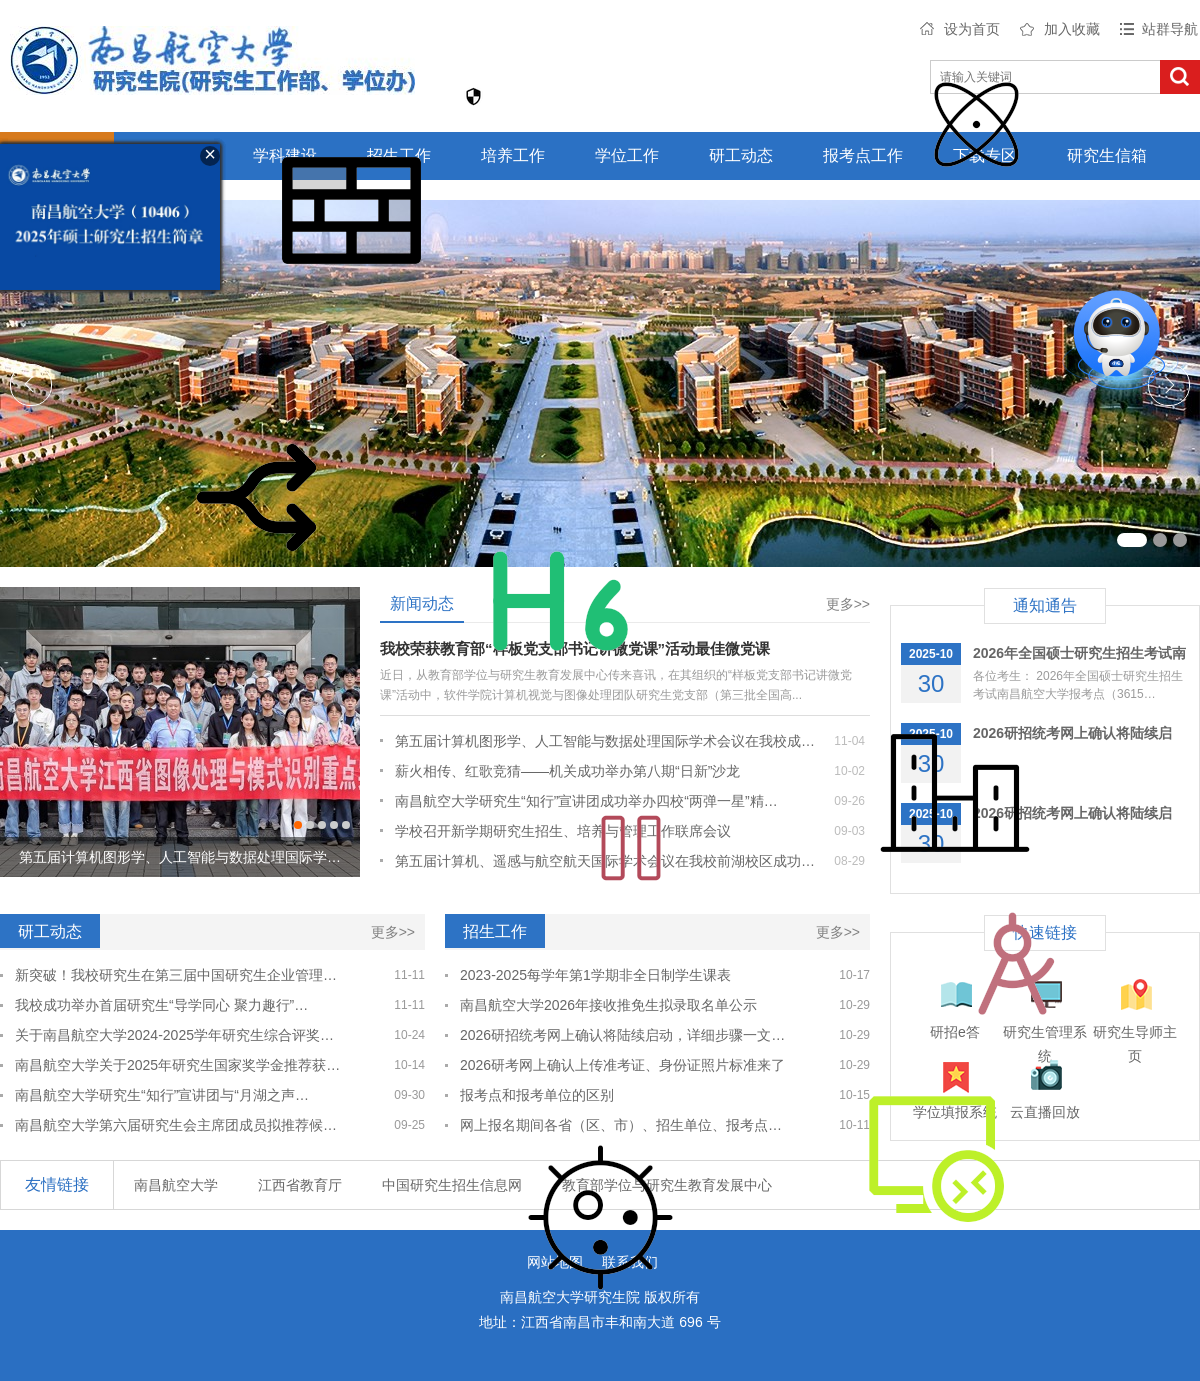  I want to click on view city or urban locations, so click(955, 793).